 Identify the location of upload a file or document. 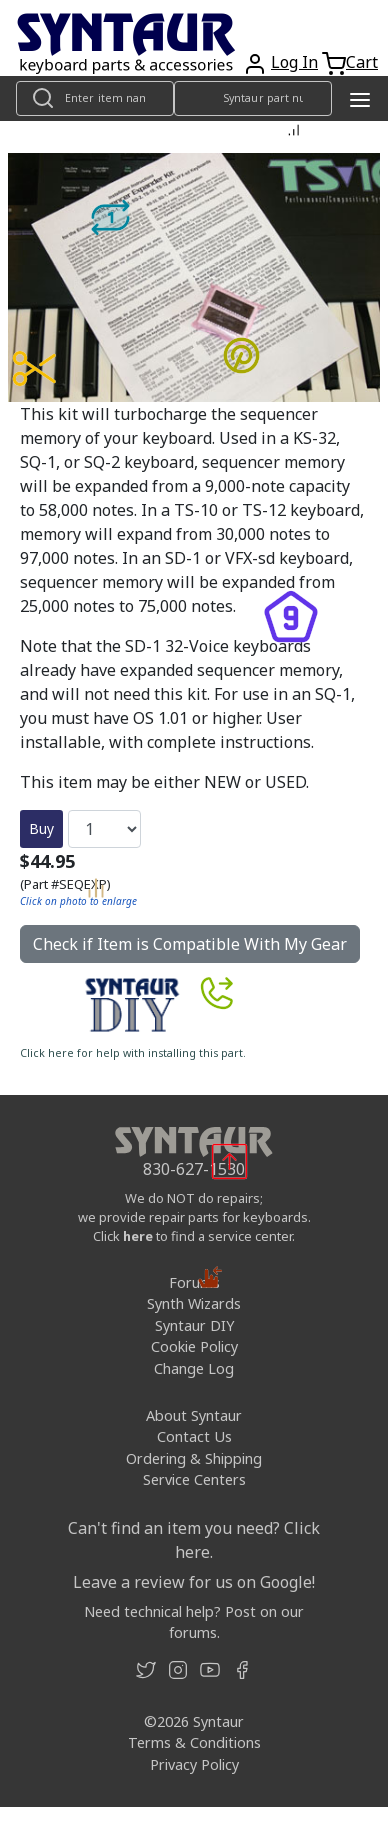
(229, 1161).